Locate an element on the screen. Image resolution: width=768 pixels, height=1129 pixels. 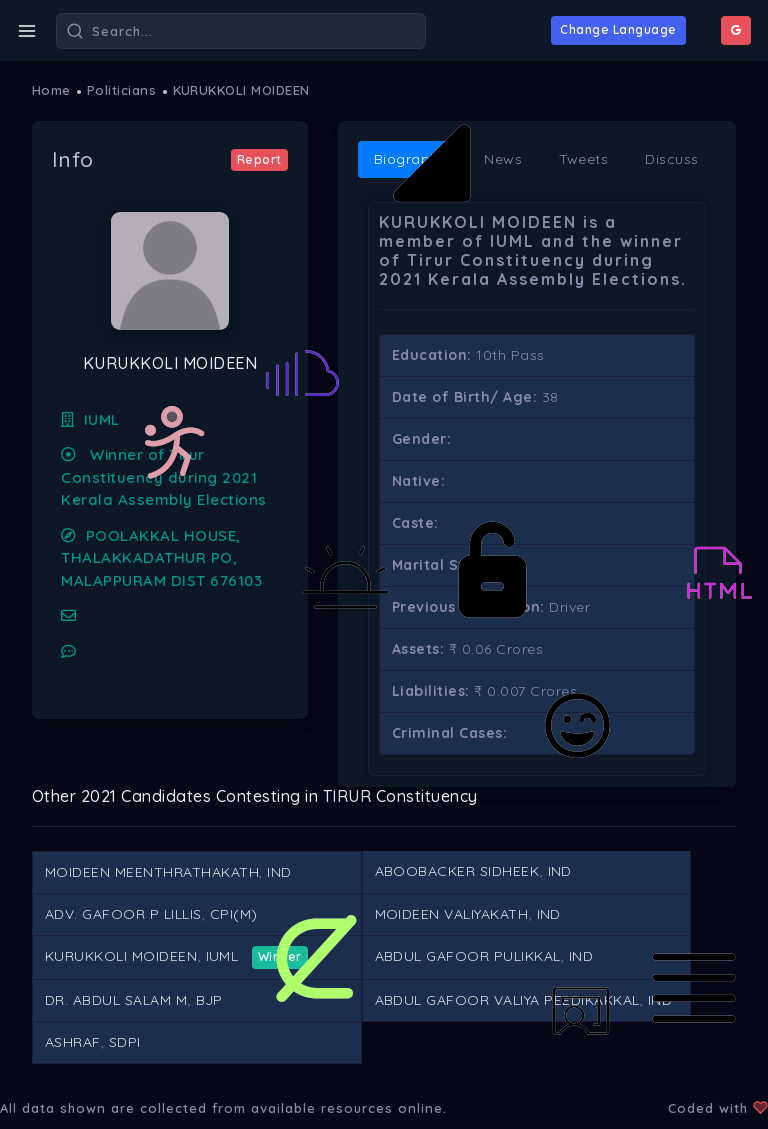
open soundcloud app is located at coordinates (301, 375).